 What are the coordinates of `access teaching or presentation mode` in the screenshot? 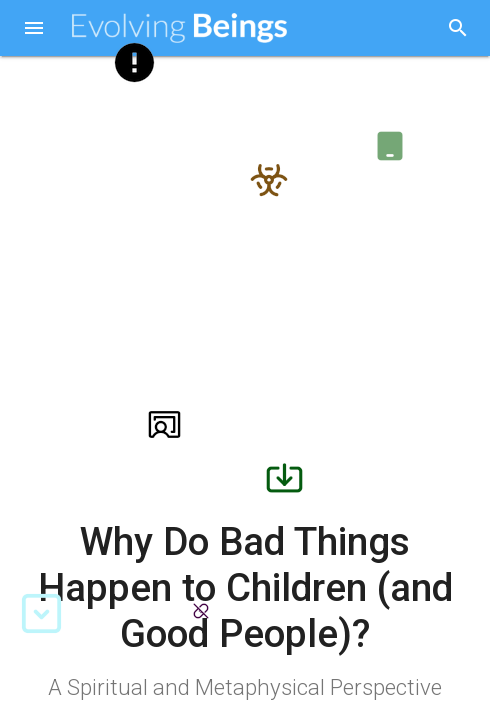 It's located at (164, 424).